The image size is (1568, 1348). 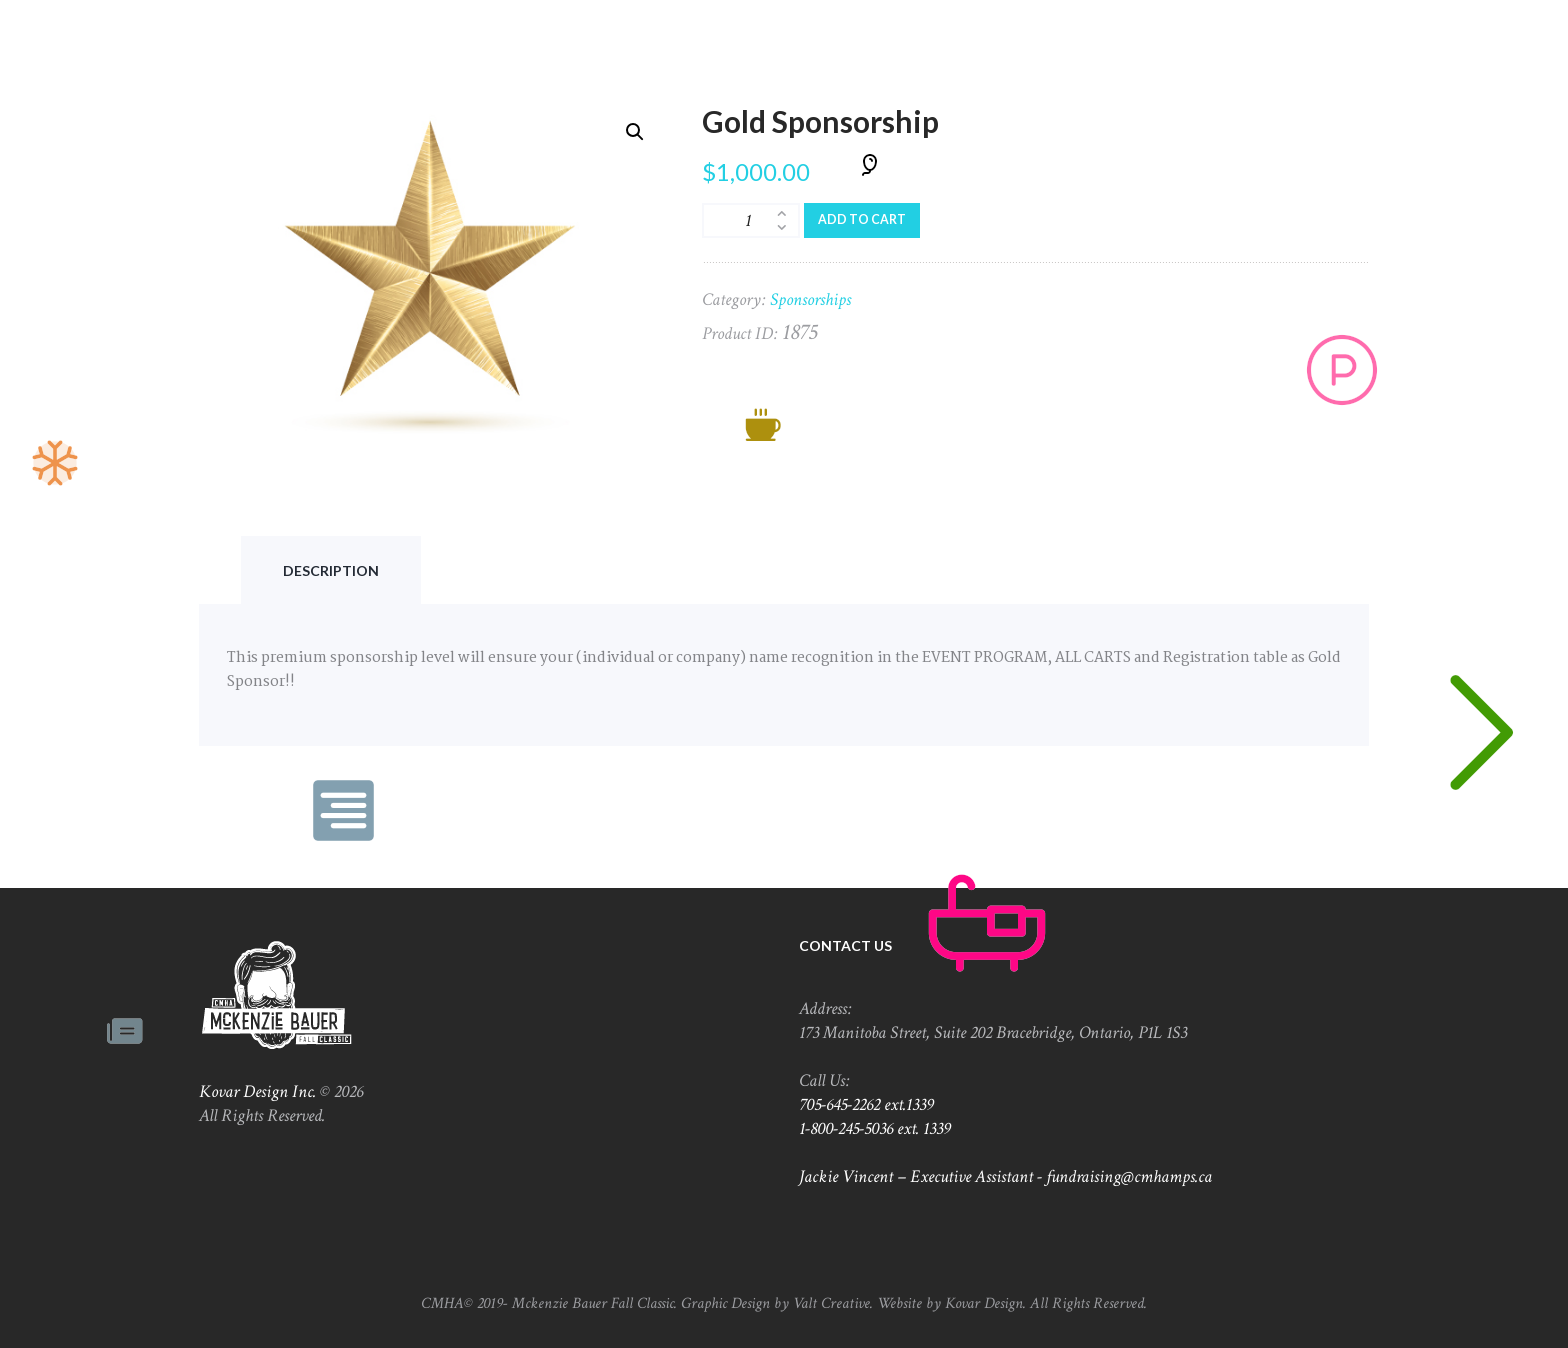 What do you see at coordinates (126, 1031) in the screenshot?
I see `view news or articles` at bounding box center [126, 1031].